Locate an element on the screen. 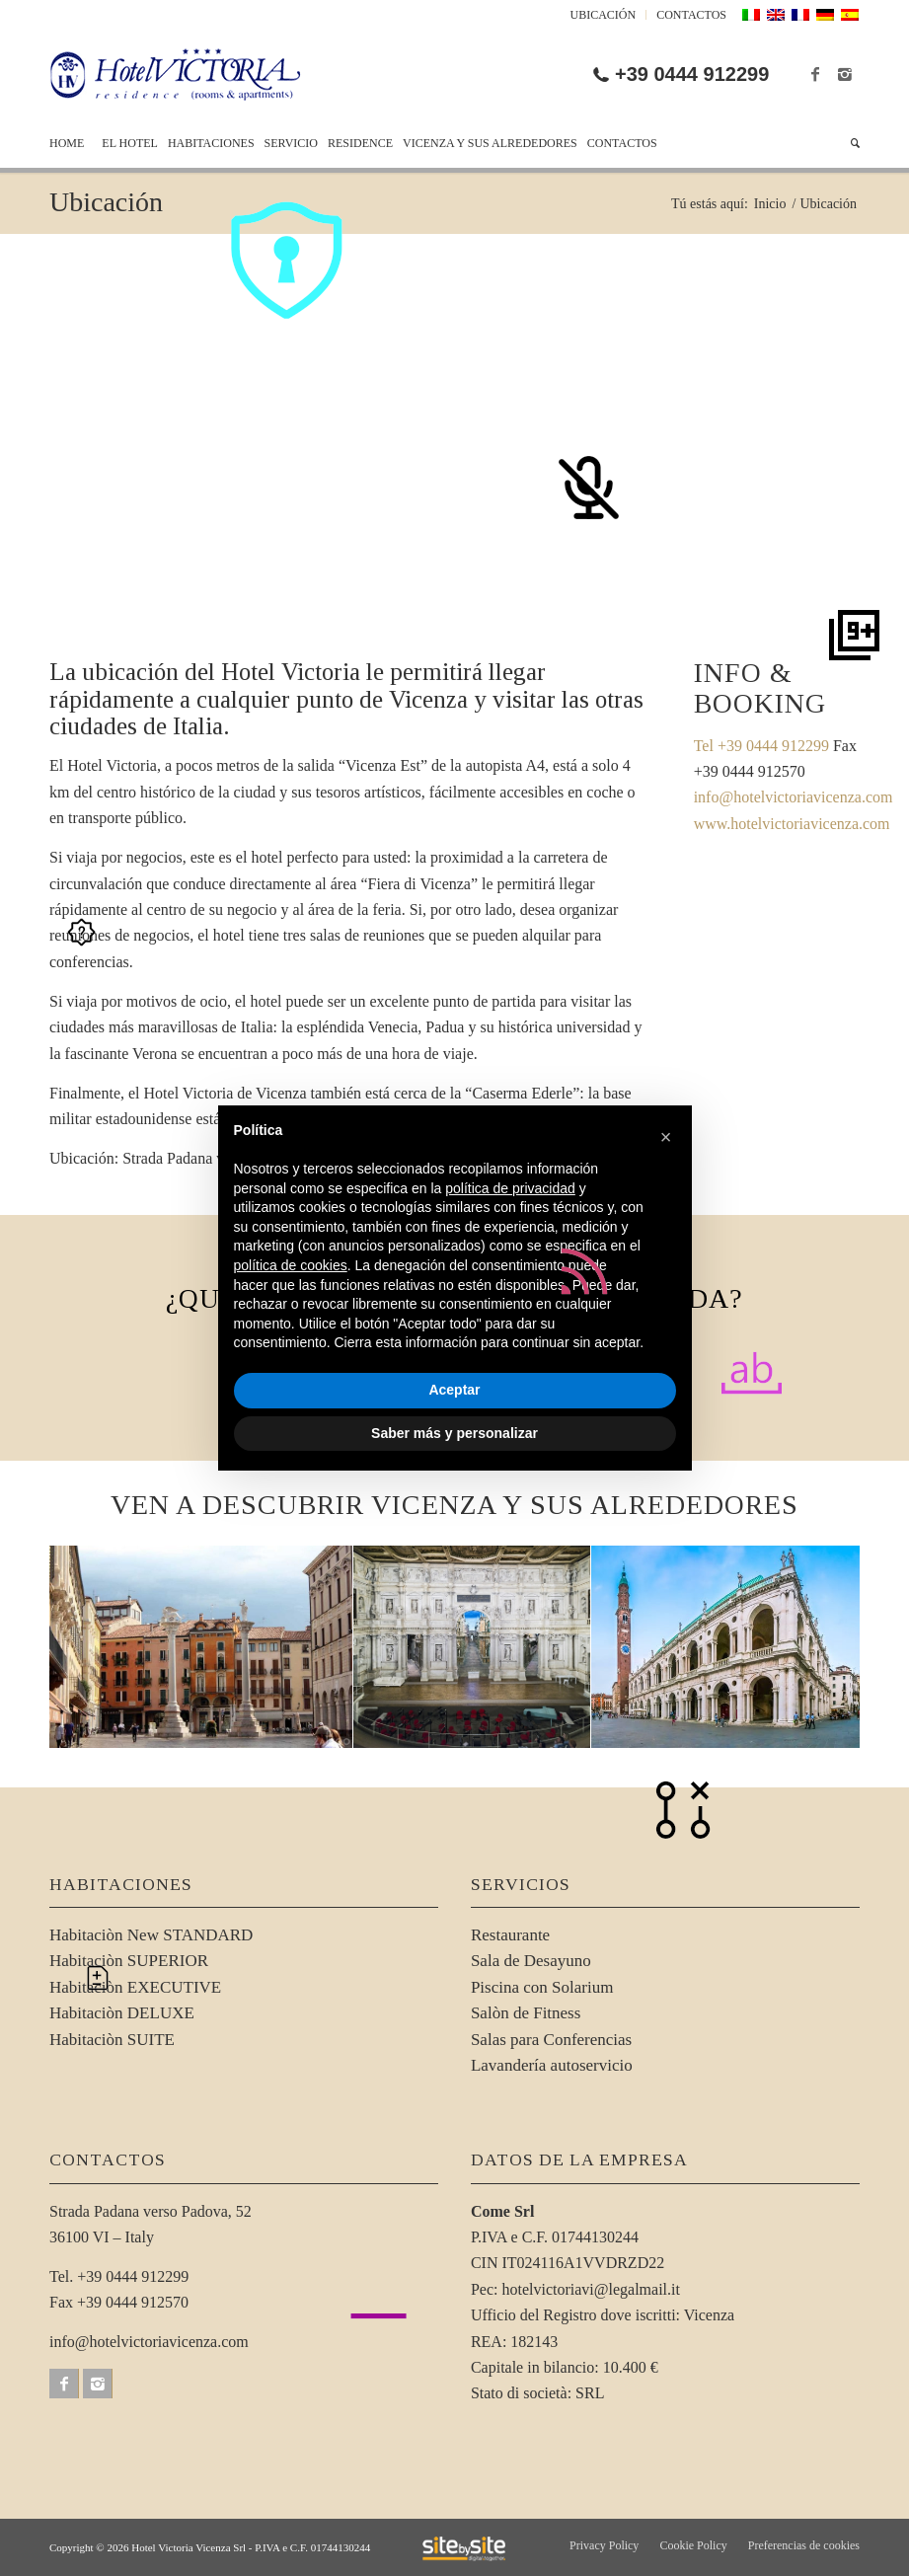  view file differences or changes is located at coordinates (98, 1978).